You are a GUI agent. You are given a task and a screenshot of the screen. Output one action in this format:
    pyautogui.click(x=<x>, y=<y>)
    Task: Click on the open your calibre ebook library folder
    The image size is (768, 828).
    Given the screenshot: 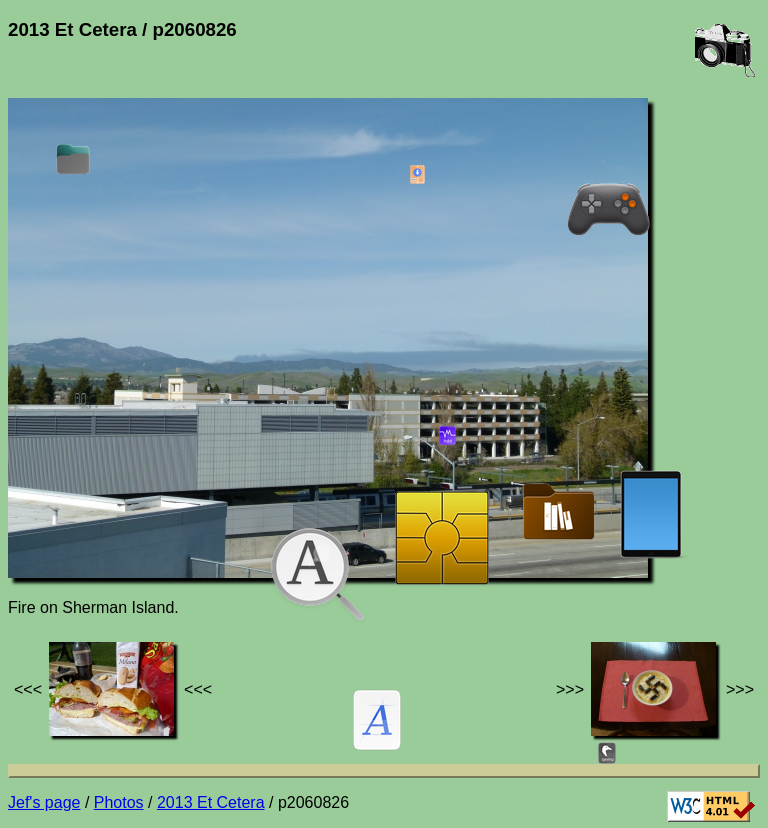 What is the action you would take?
    pyautogui.click(x=558, y=513)
    